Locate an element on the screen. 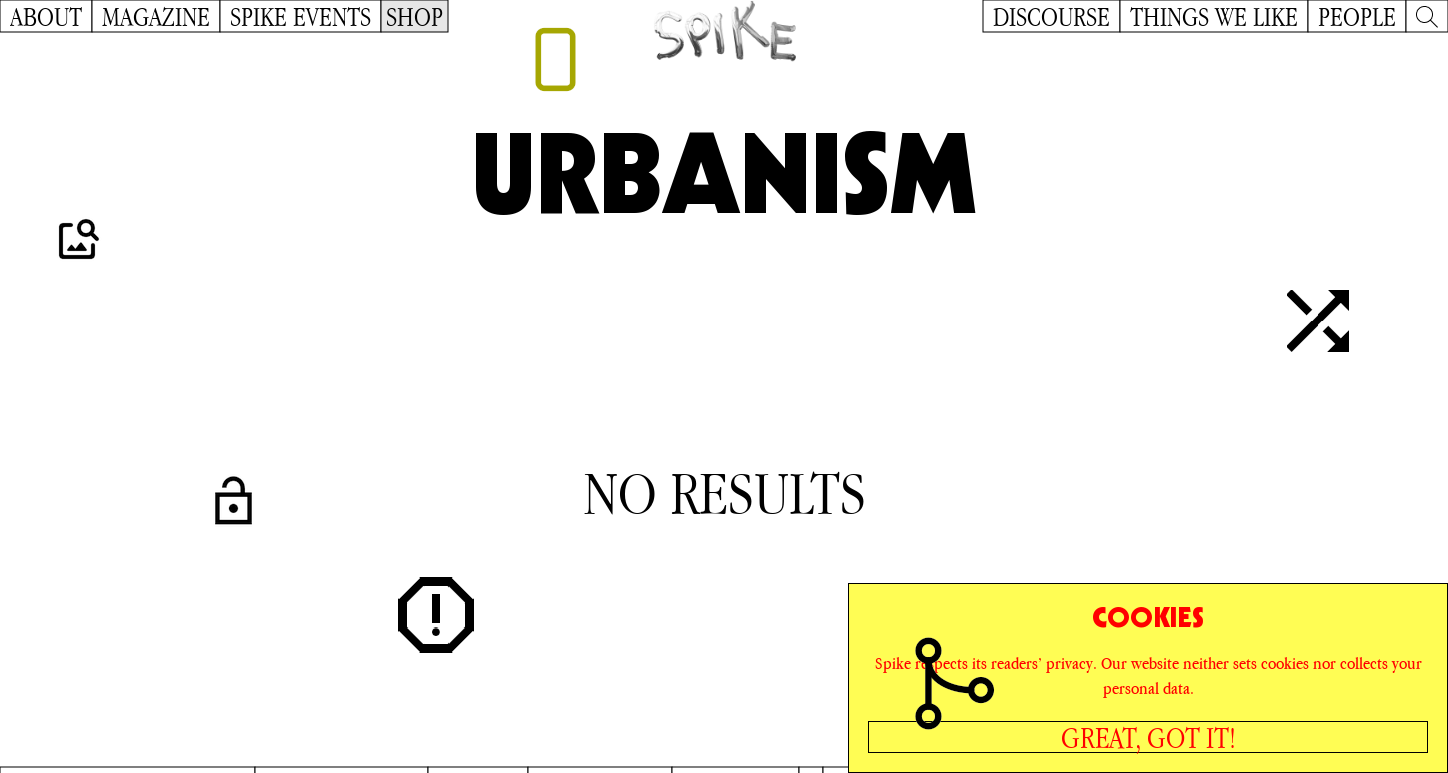 This screenshot has height=773, width=1448. indicates an email error or delivery failure is located at coordinates (436, 615).